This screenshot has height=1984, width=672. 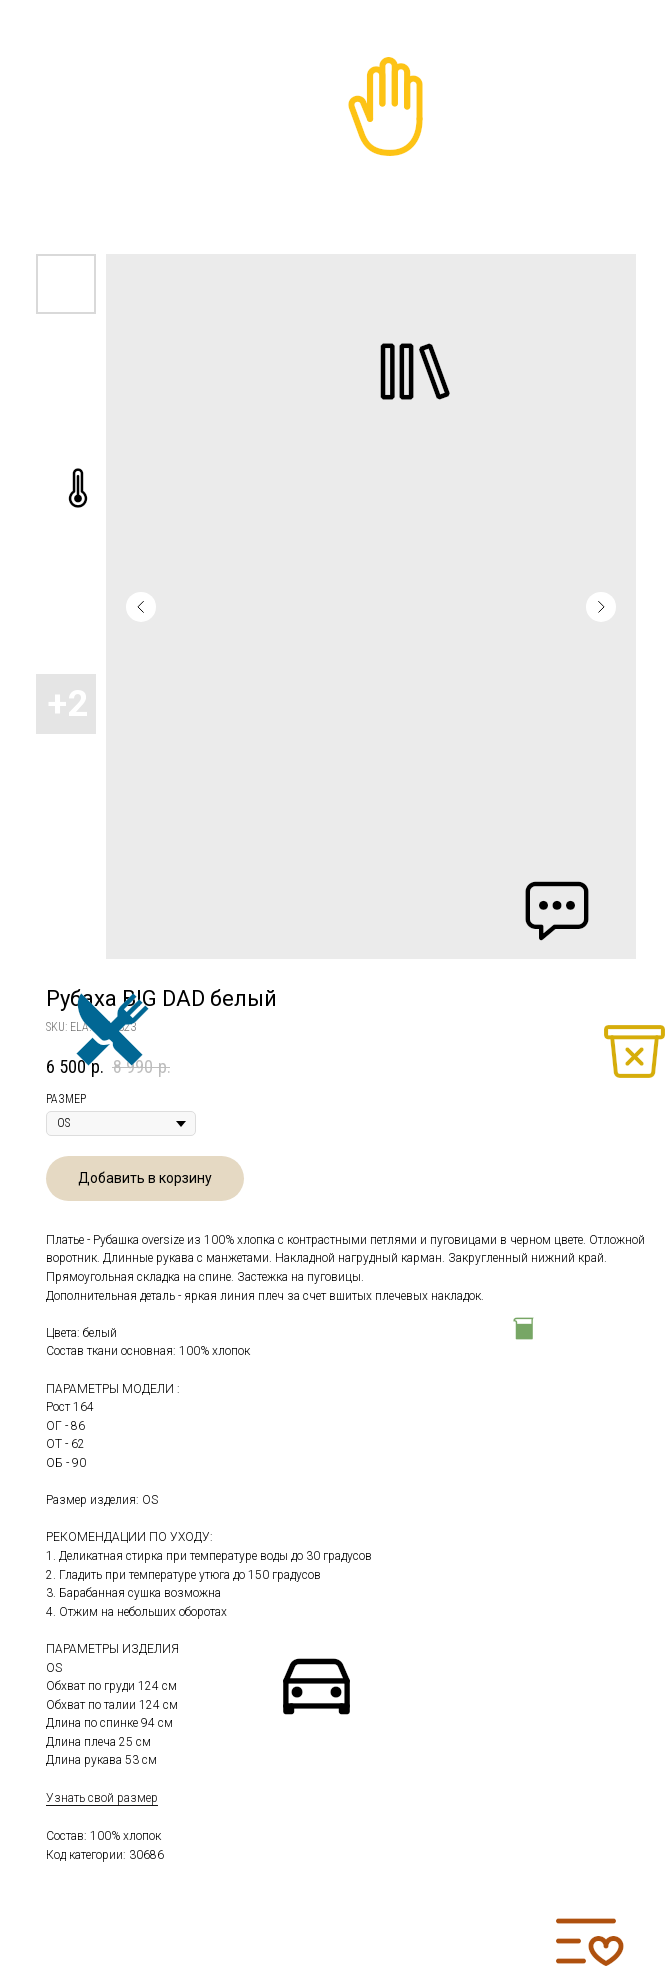 What do you see at coordinates (78, 488) in the screenshot?
I see `view current temperature` at bounding box center [78, 488].